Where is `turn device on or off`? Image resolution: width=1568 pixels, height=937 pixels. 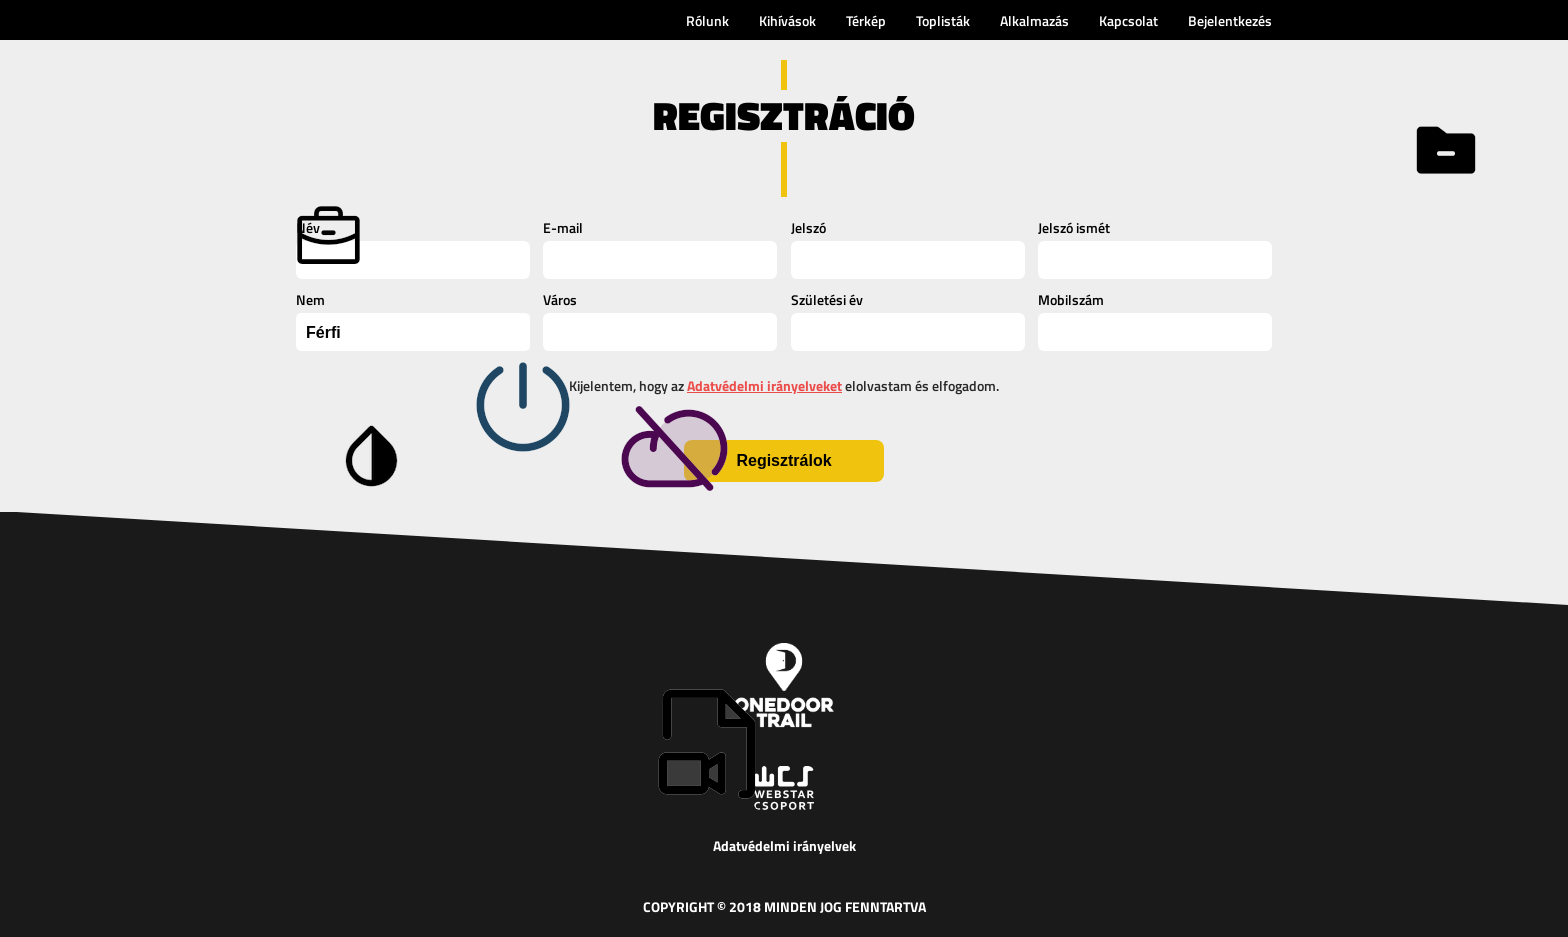
turn device on or off is located at coordinates (523, 405).